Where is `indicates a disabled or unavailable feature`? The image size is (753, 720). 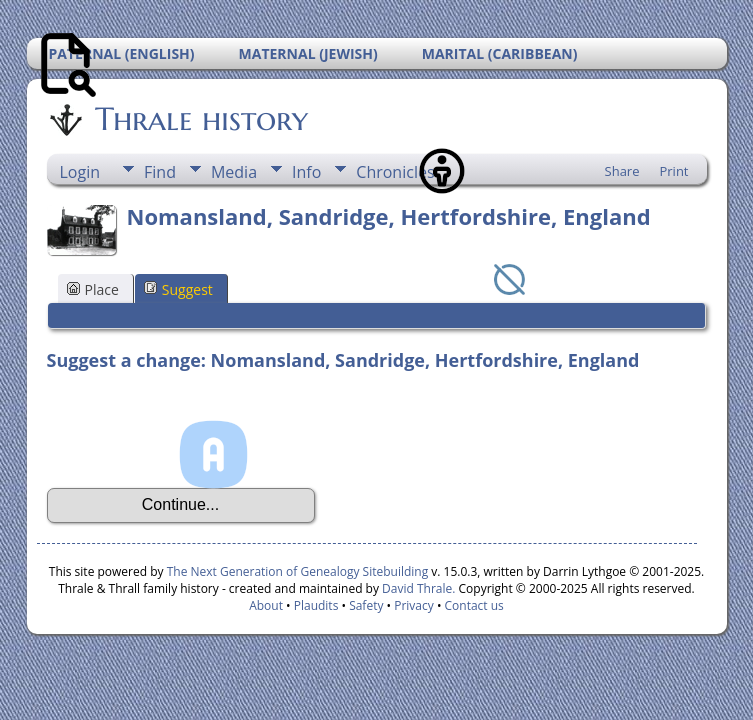
indicates a disabled or unavailable feature is located at coordinates (509, 279).